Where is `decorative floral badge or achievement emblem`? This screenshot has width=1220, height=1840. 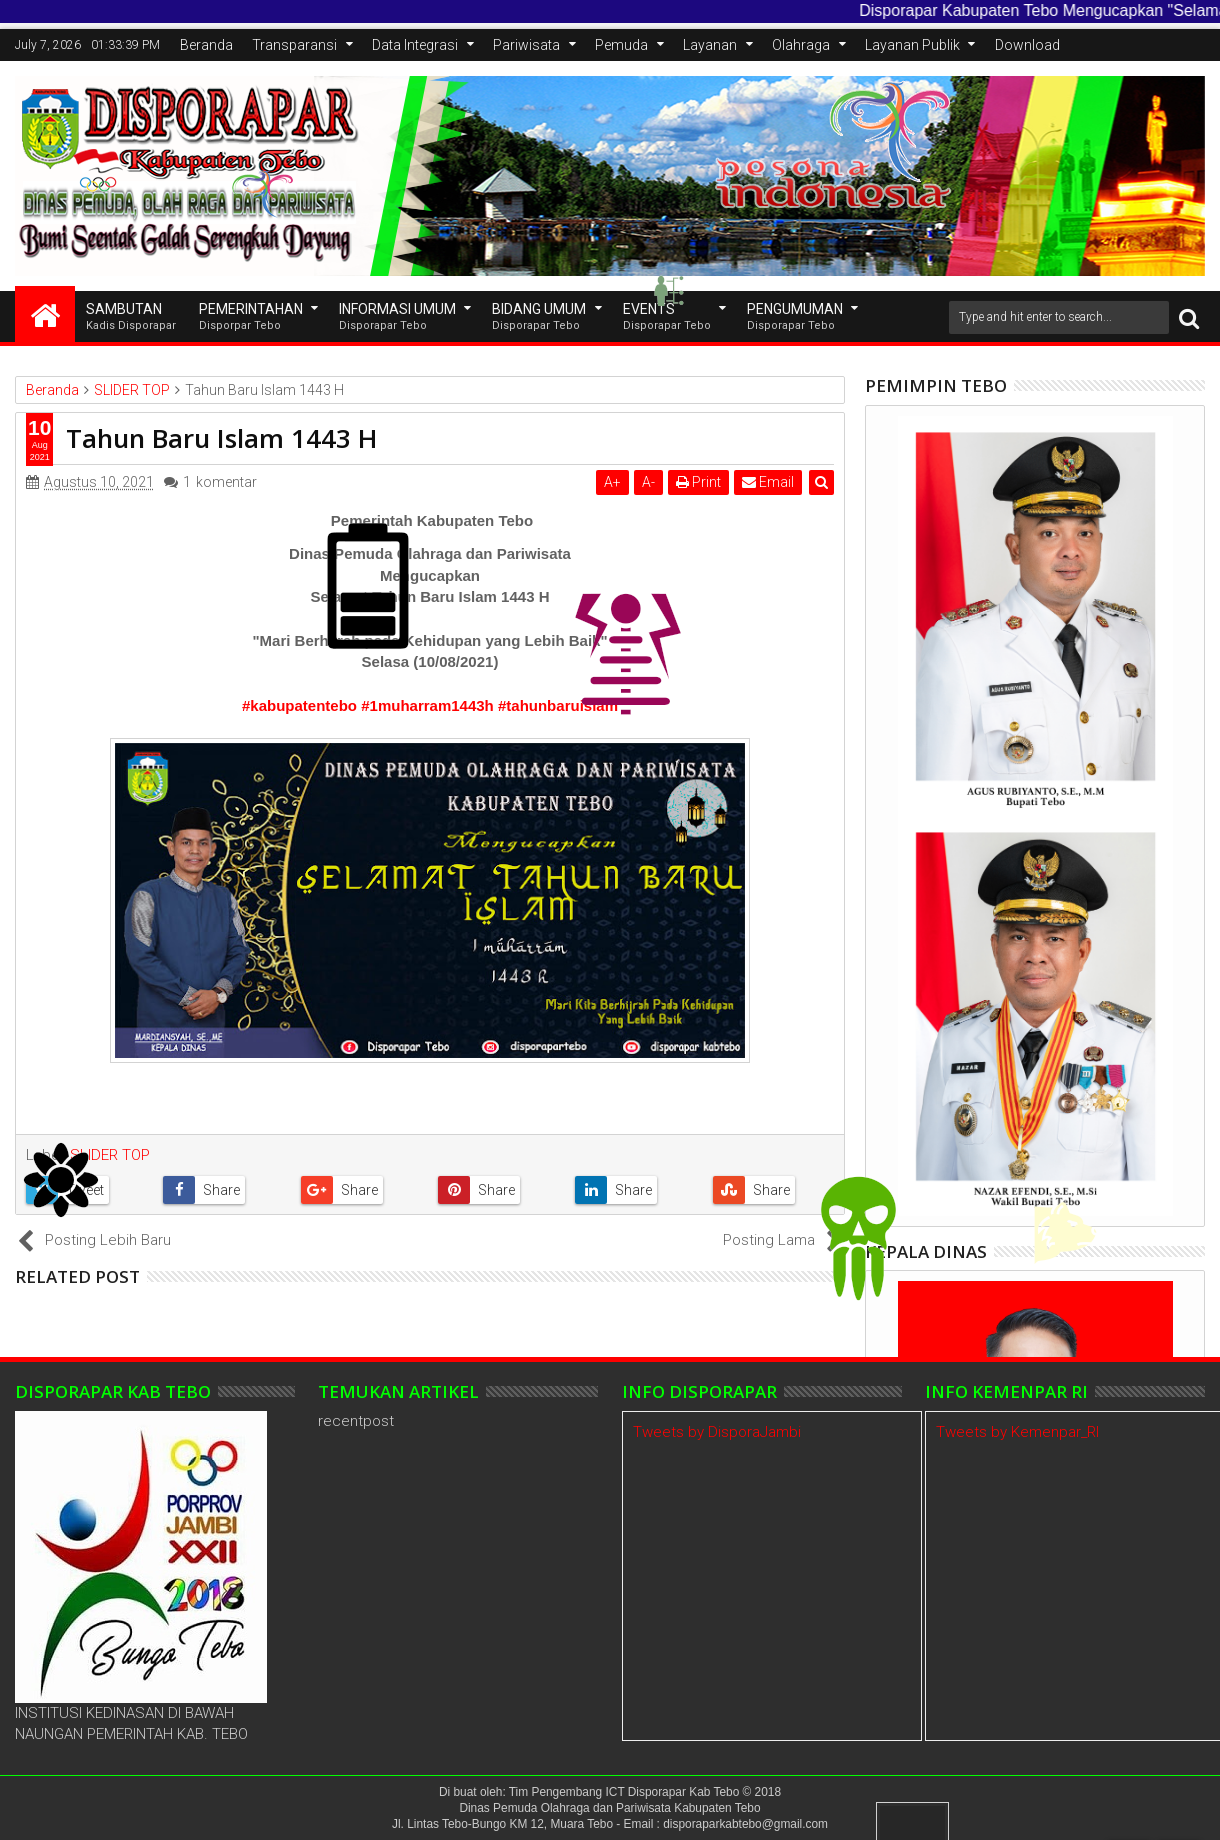
decorative floral badge or achievement emblem is located at coordinates (61, 1180).